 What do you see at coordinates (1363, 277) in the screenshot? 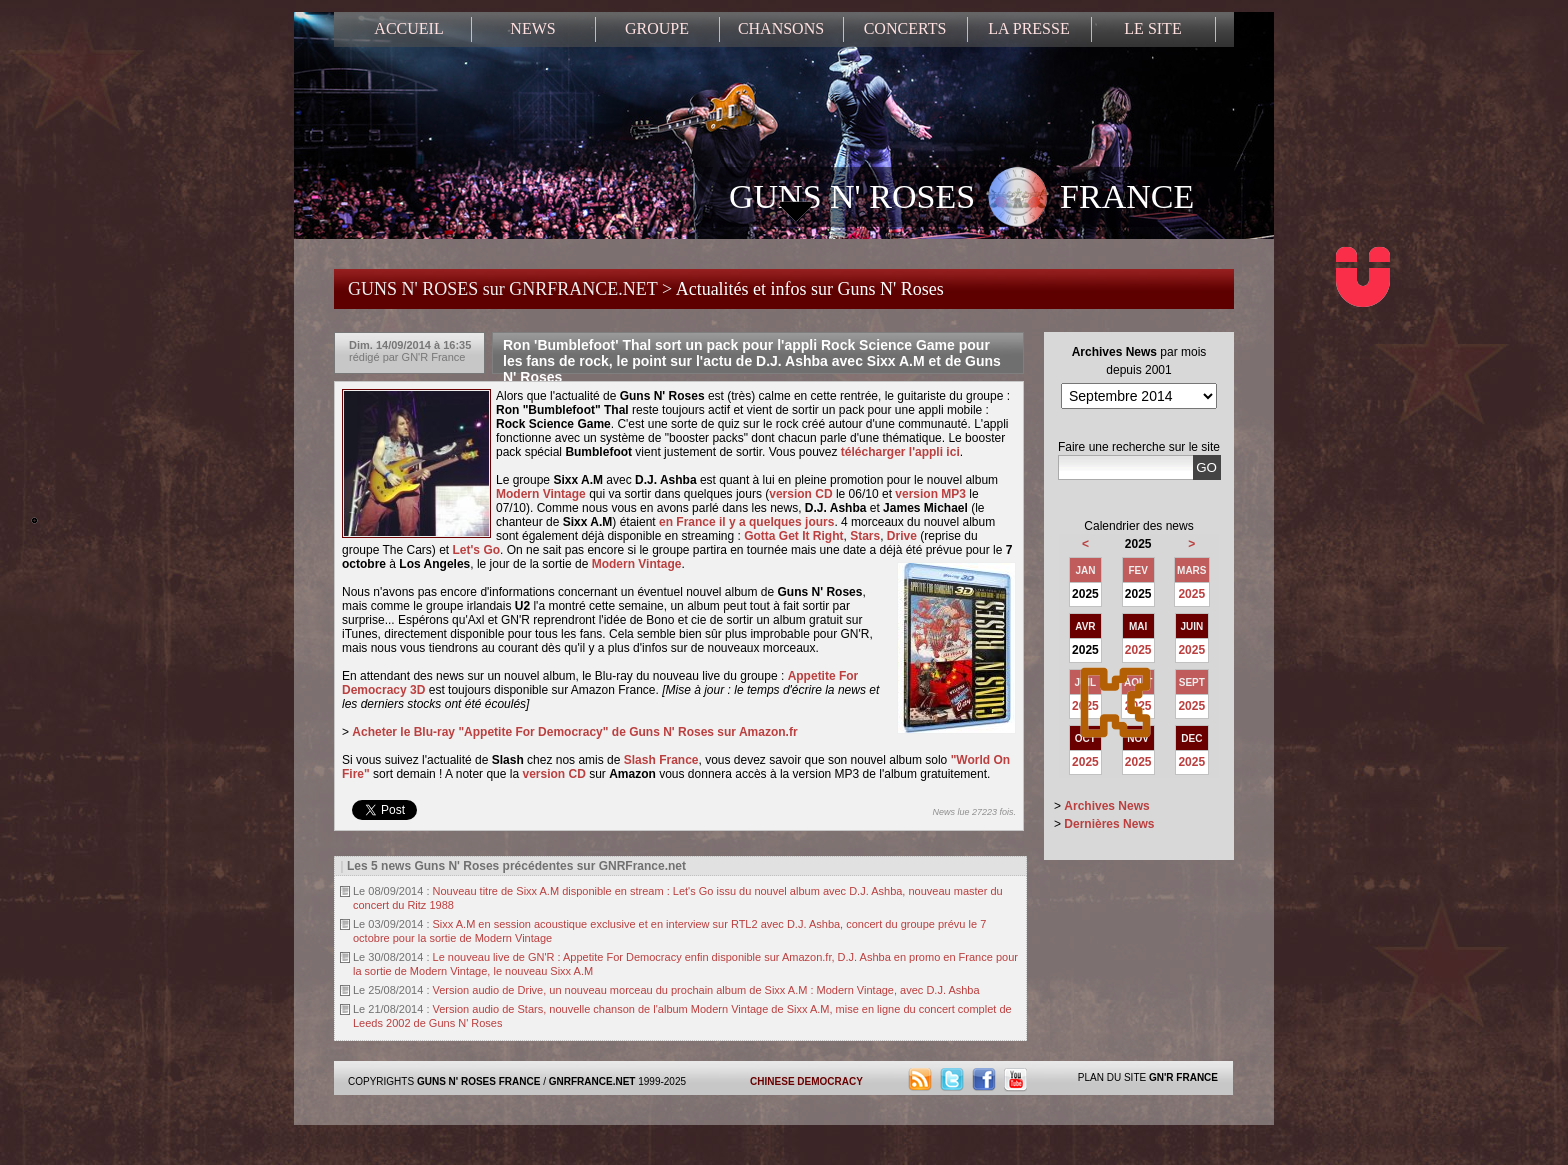
I see `attract or pull related items together` at bounding box center [1363, 277].